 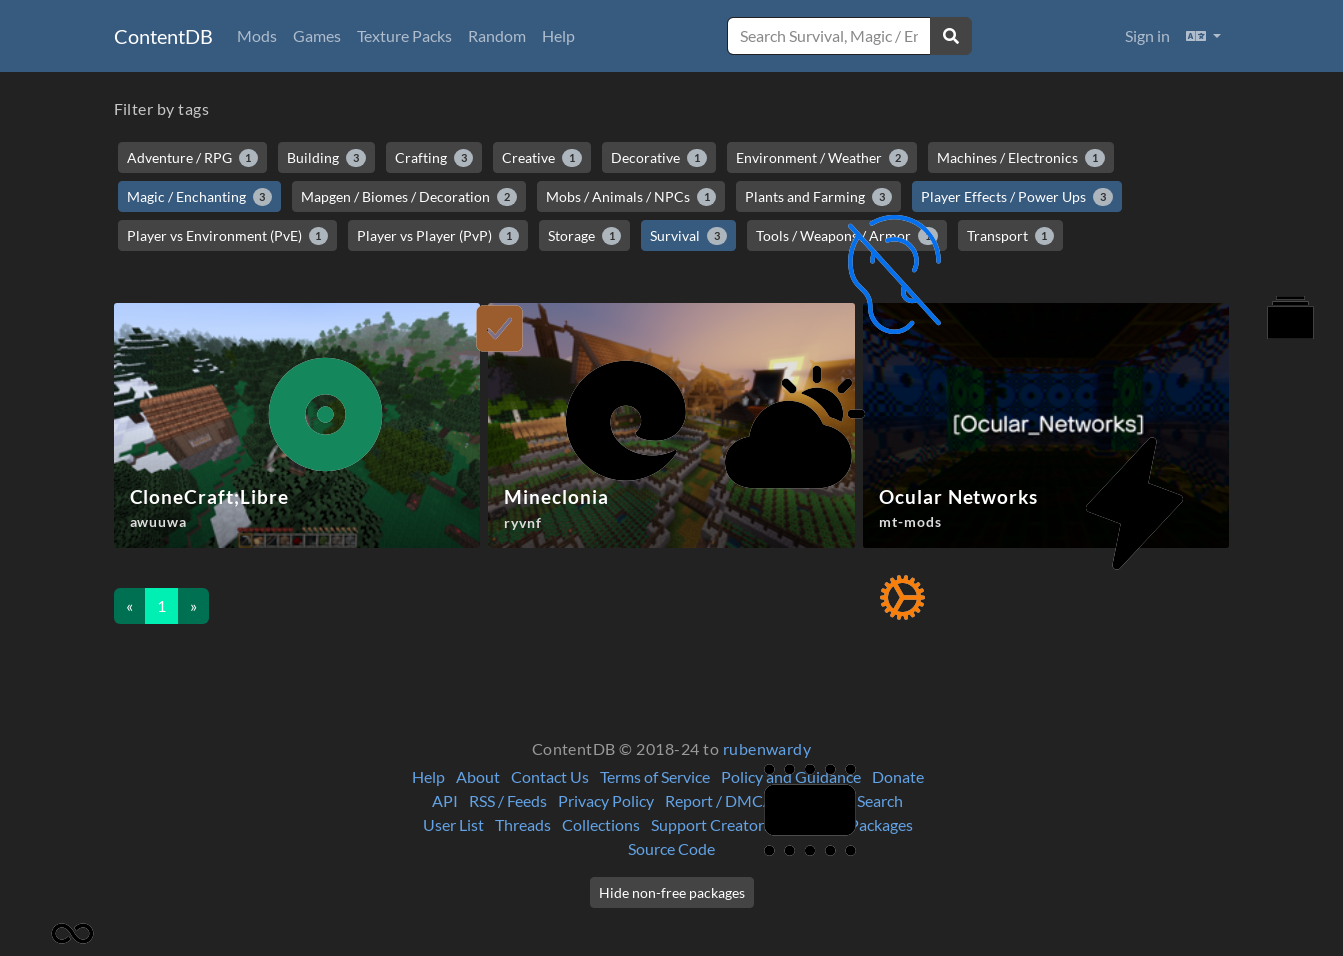 What do you see at coordinates (325, 414) in the screenshot?
I see `play or access music library` at bounding box center [325, 414].